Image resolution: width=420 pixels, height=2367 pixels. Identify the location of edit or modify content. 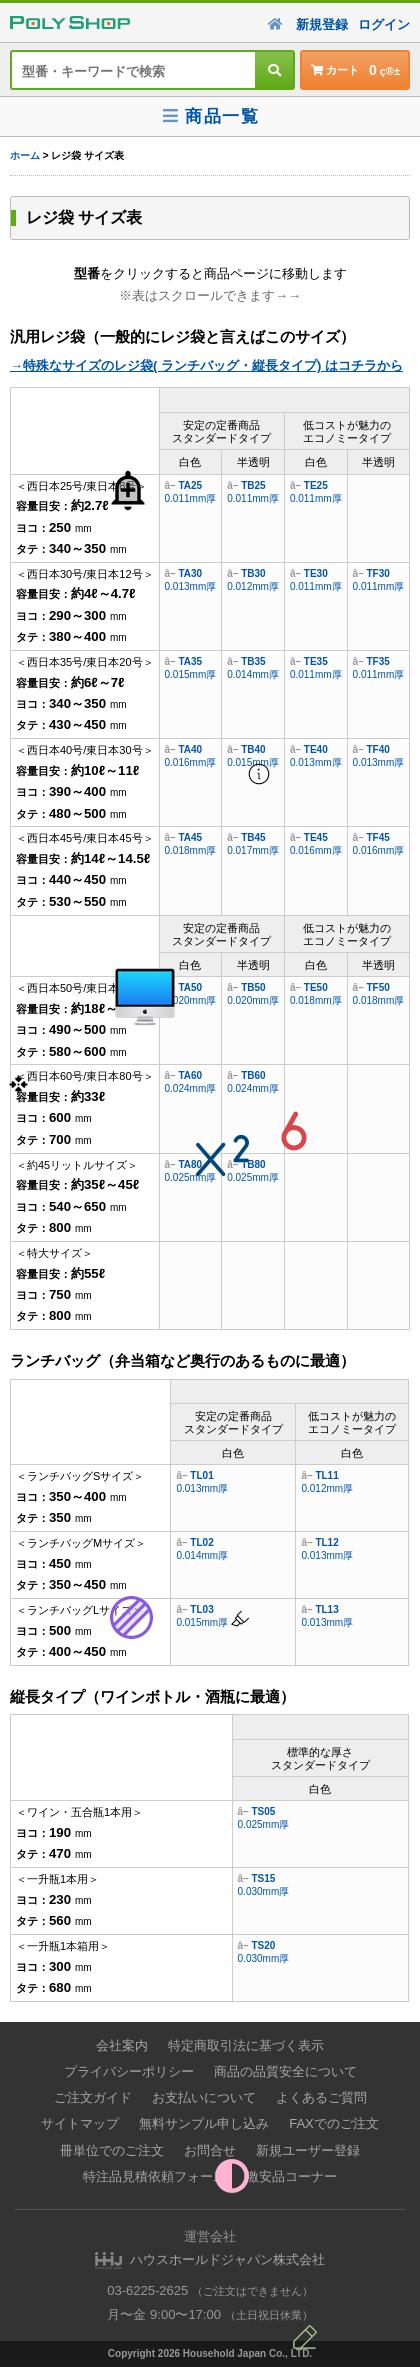
(304, 2337).